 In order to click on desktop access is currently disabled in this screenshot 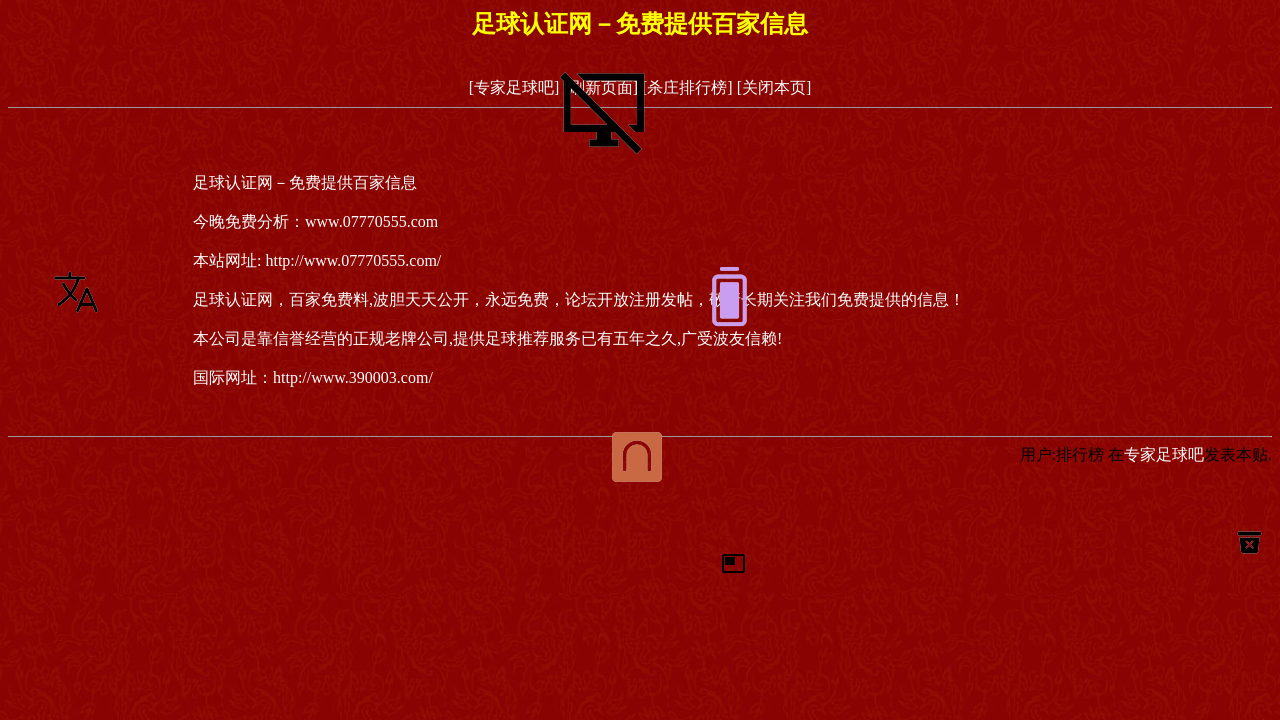, I will do `click(604, 110)`.